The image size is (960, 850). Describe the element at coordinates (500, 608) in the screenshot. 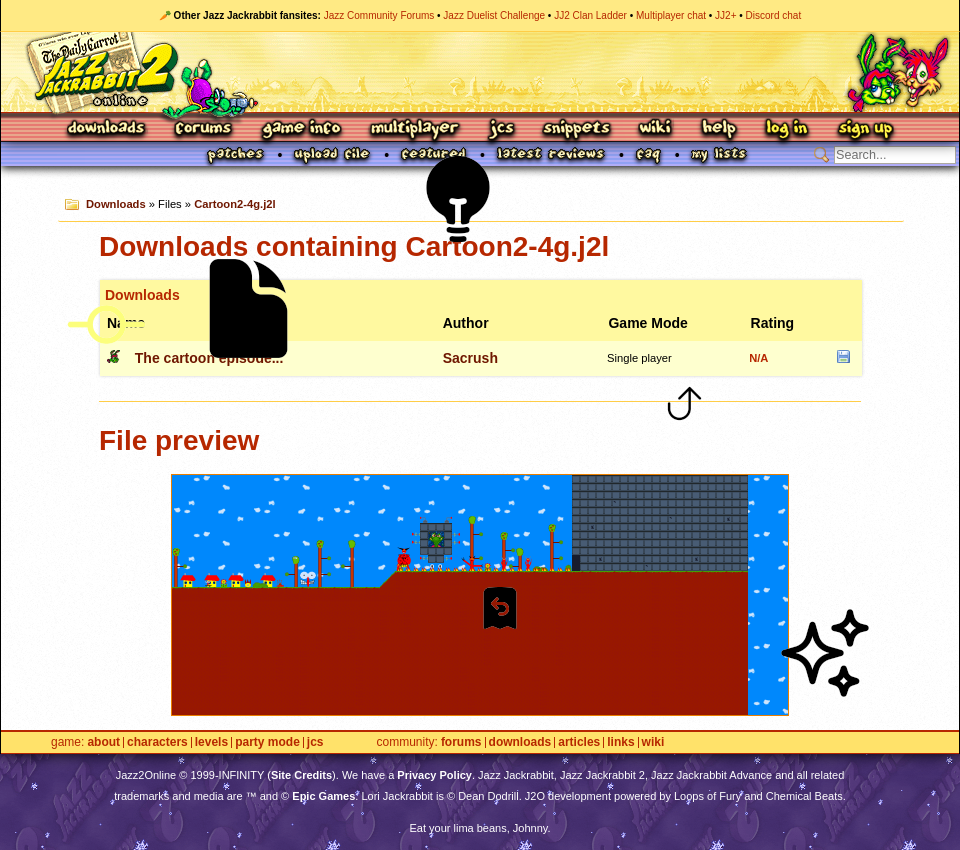

I see `request a refund for a purchase` at that location.